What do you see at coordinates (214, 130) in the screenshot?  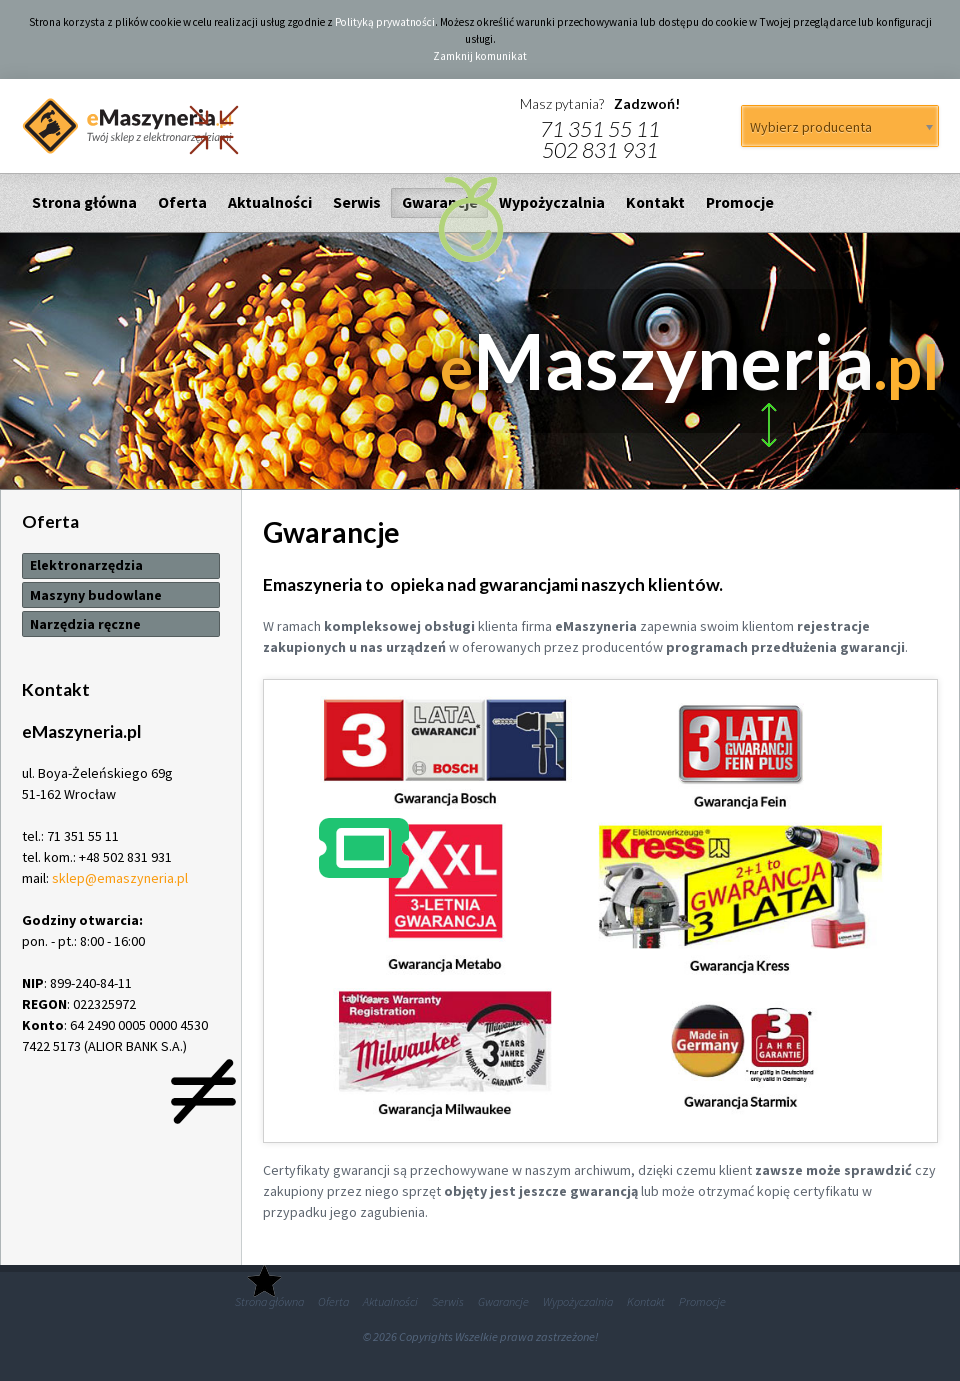 I see `collapse or minimize content` at bounding box center [214, 130].